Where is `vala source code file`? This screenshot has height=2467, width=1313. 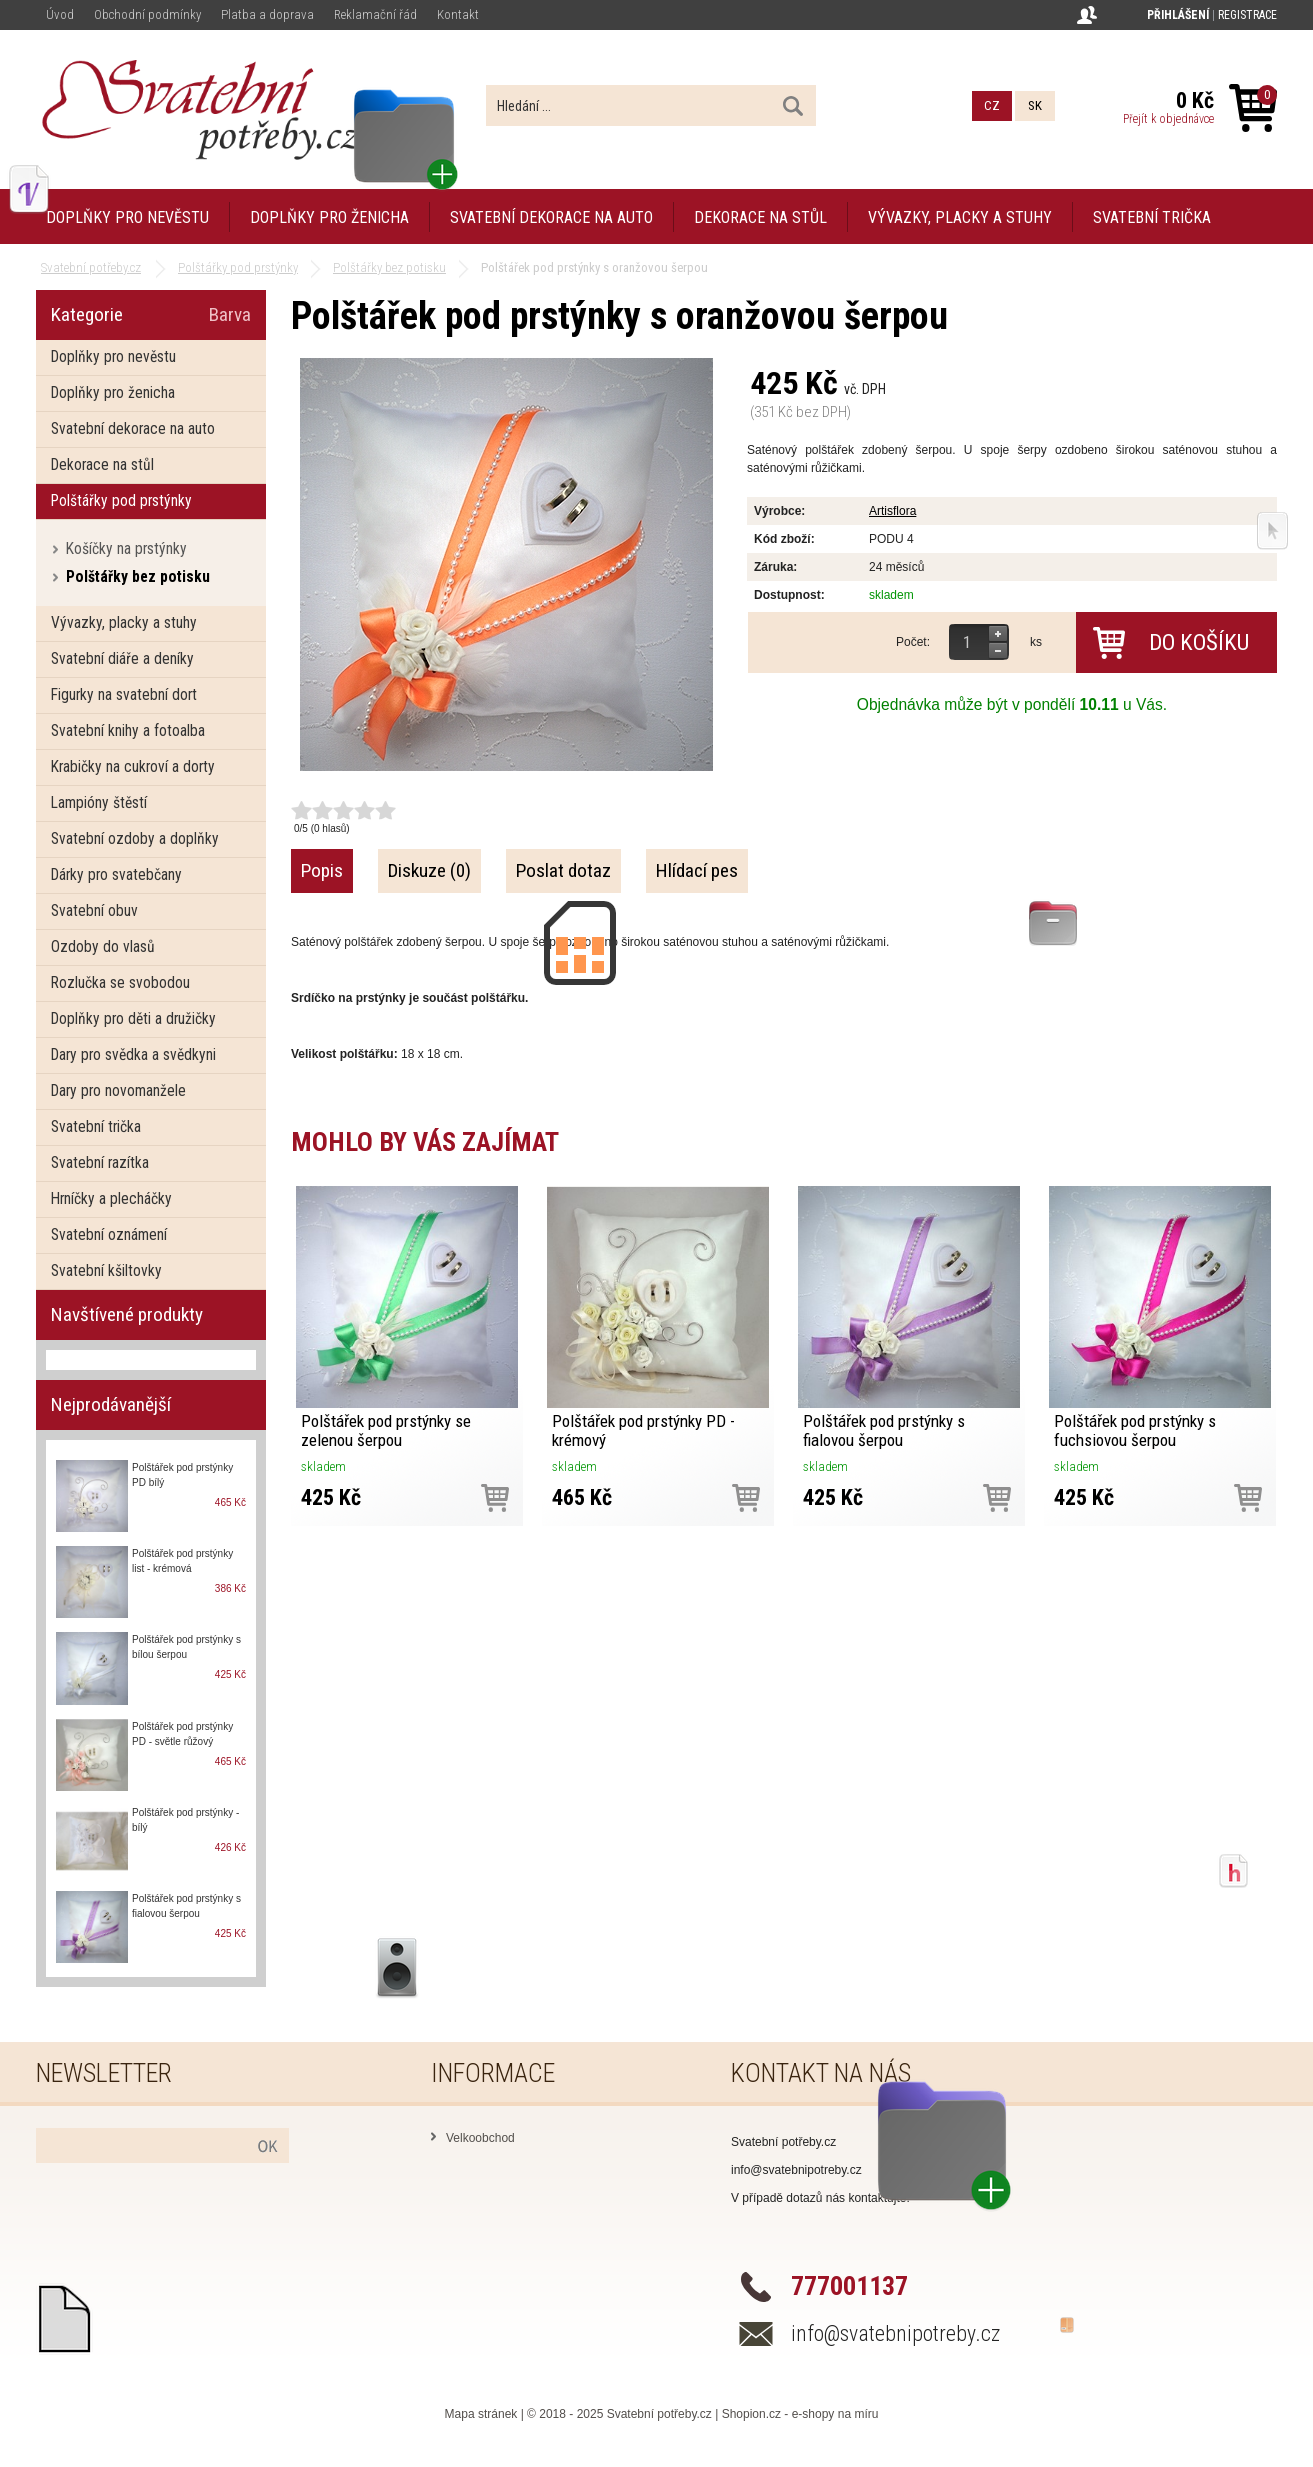
vala source code file is located at coordinates (29, 189).